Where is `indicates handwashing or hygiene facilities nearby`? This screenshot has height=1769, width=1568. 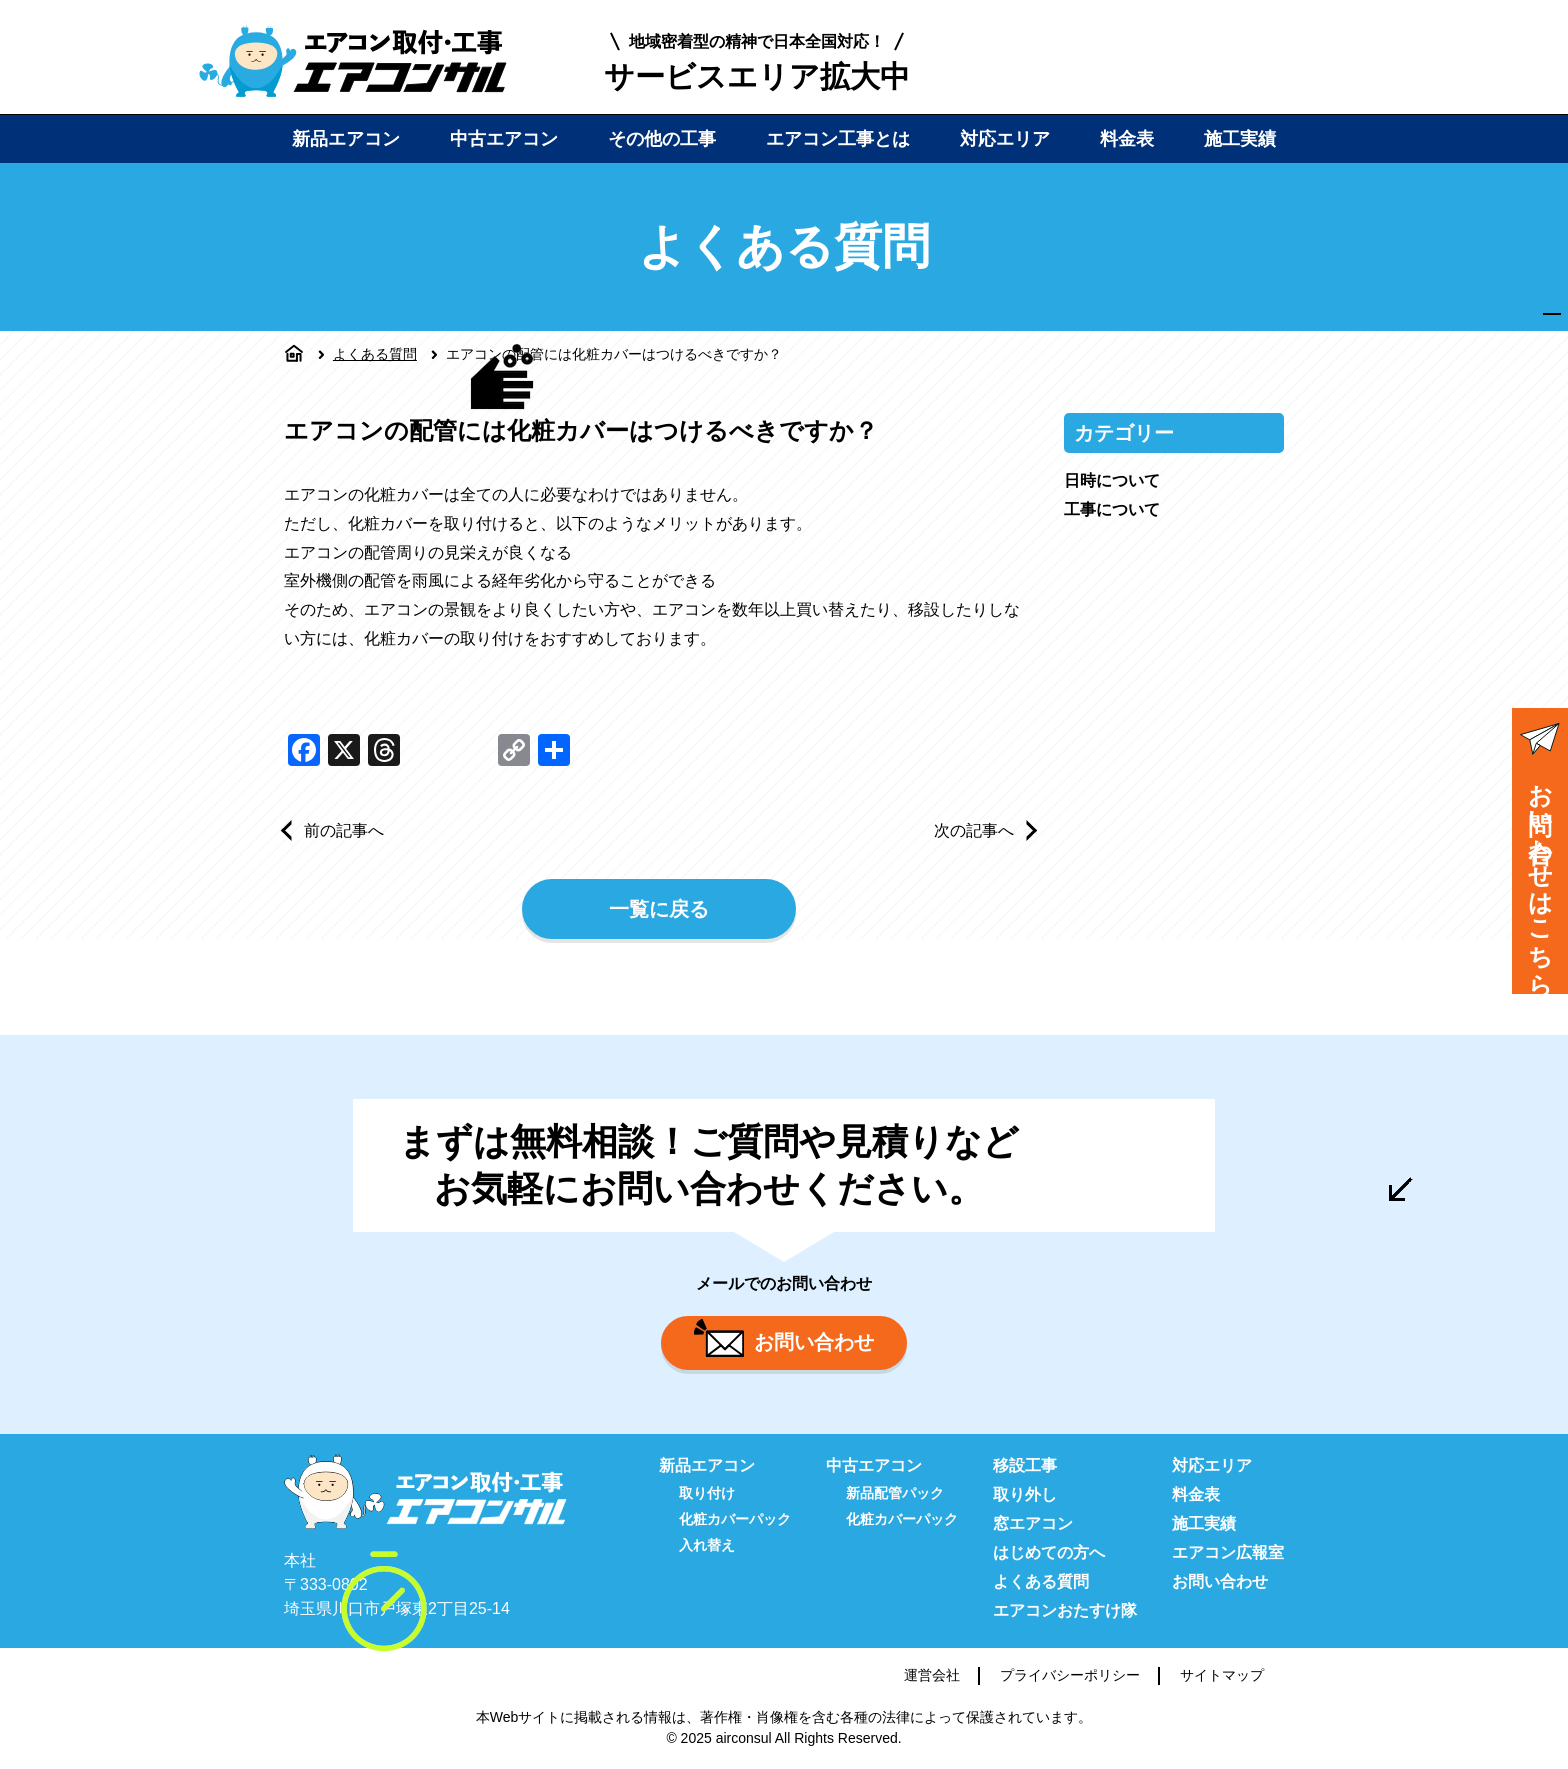 indicates handwashing or hygiene facilities nearby is located at coordinates (503, 376).